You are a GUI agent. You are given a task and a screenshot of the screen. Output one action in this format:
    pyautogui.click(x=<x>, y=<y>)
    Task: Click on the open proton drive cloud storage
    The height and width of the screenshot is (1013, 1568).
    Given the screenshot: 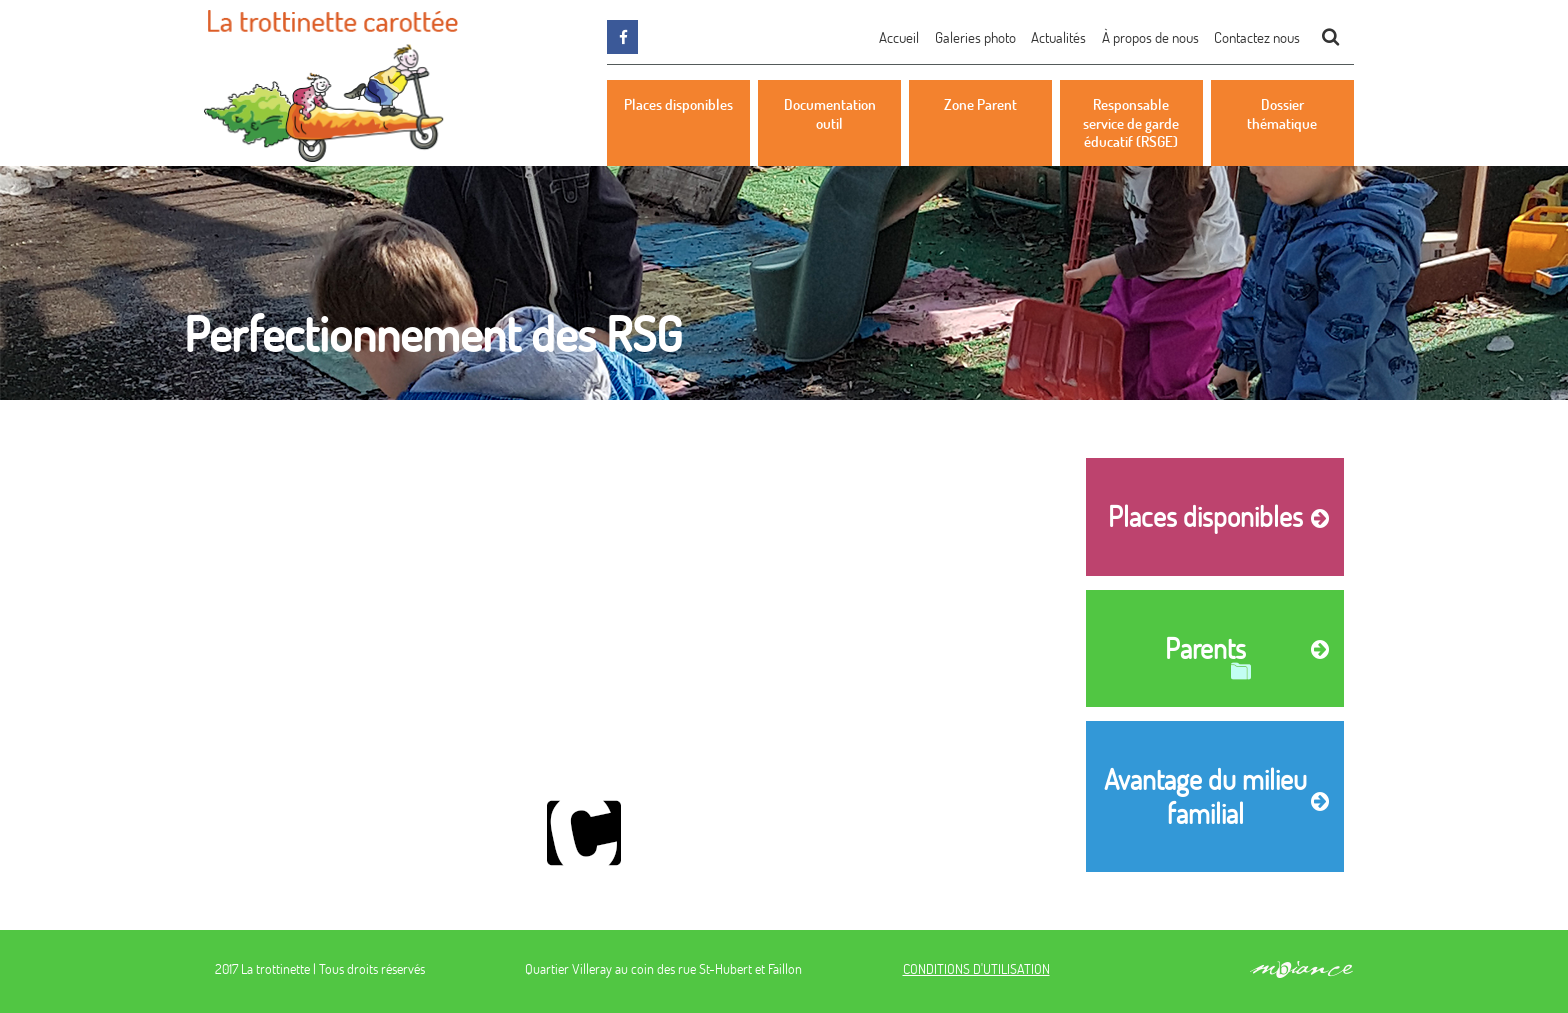 What is the action you would take?
    pyautogui.click(x=1241, y=671)
    